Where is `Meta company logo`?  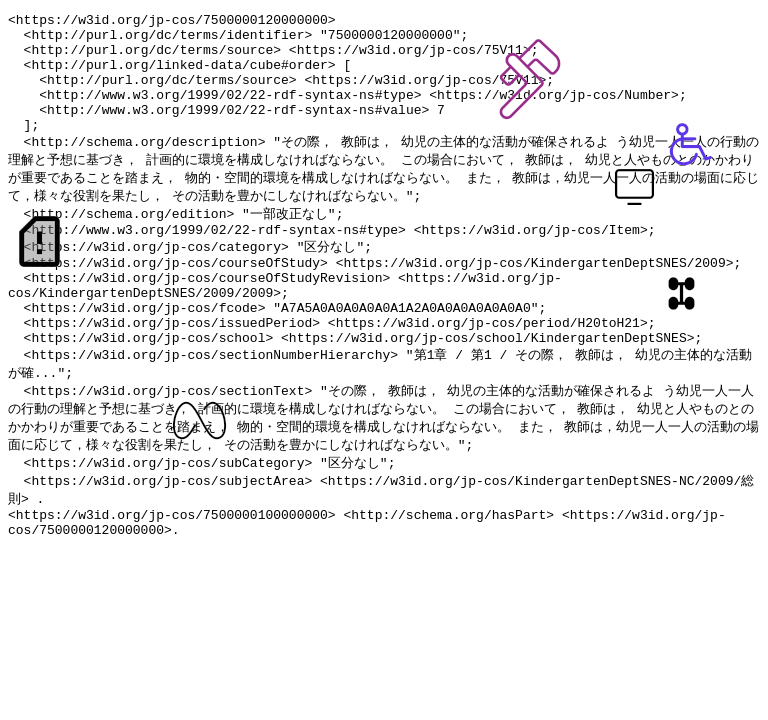 Meta company logo is located at coordinates (199, 420).